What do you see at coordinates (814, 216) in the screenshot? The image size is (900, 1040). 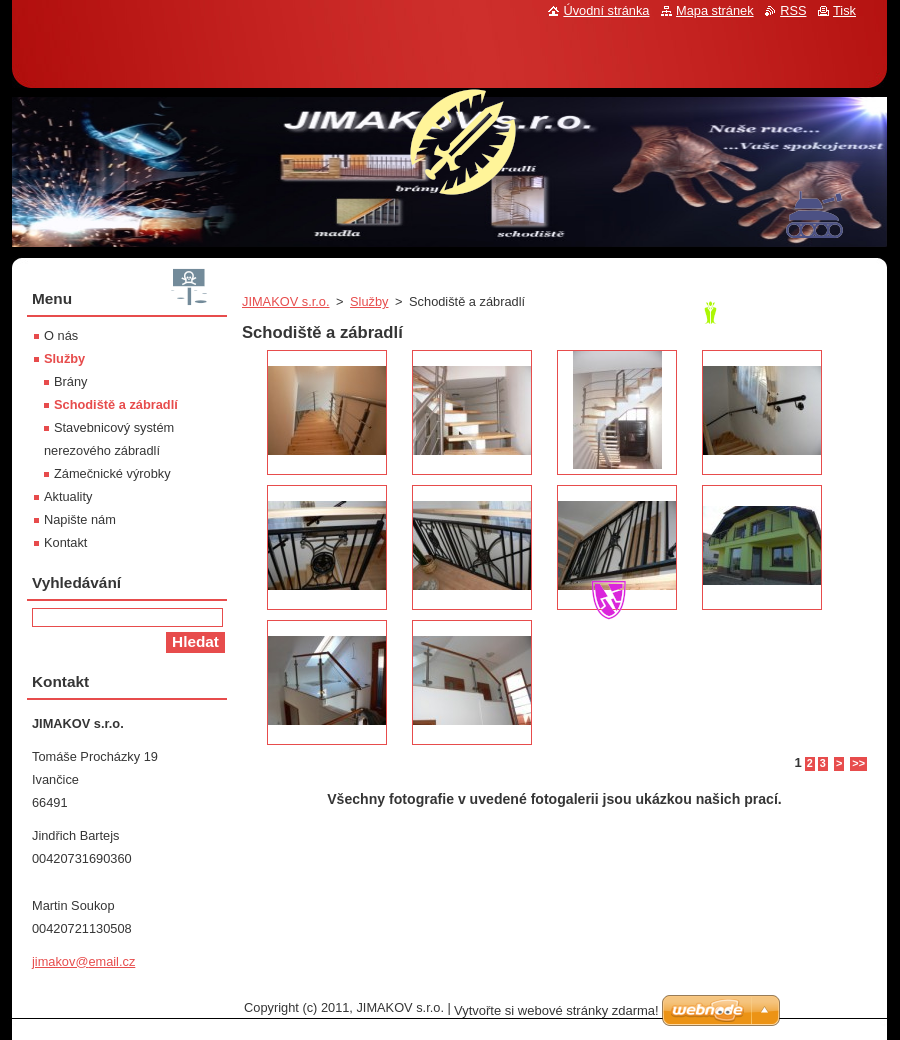 I see `select tank unit in strategy game` at bounding box center [814, 216].